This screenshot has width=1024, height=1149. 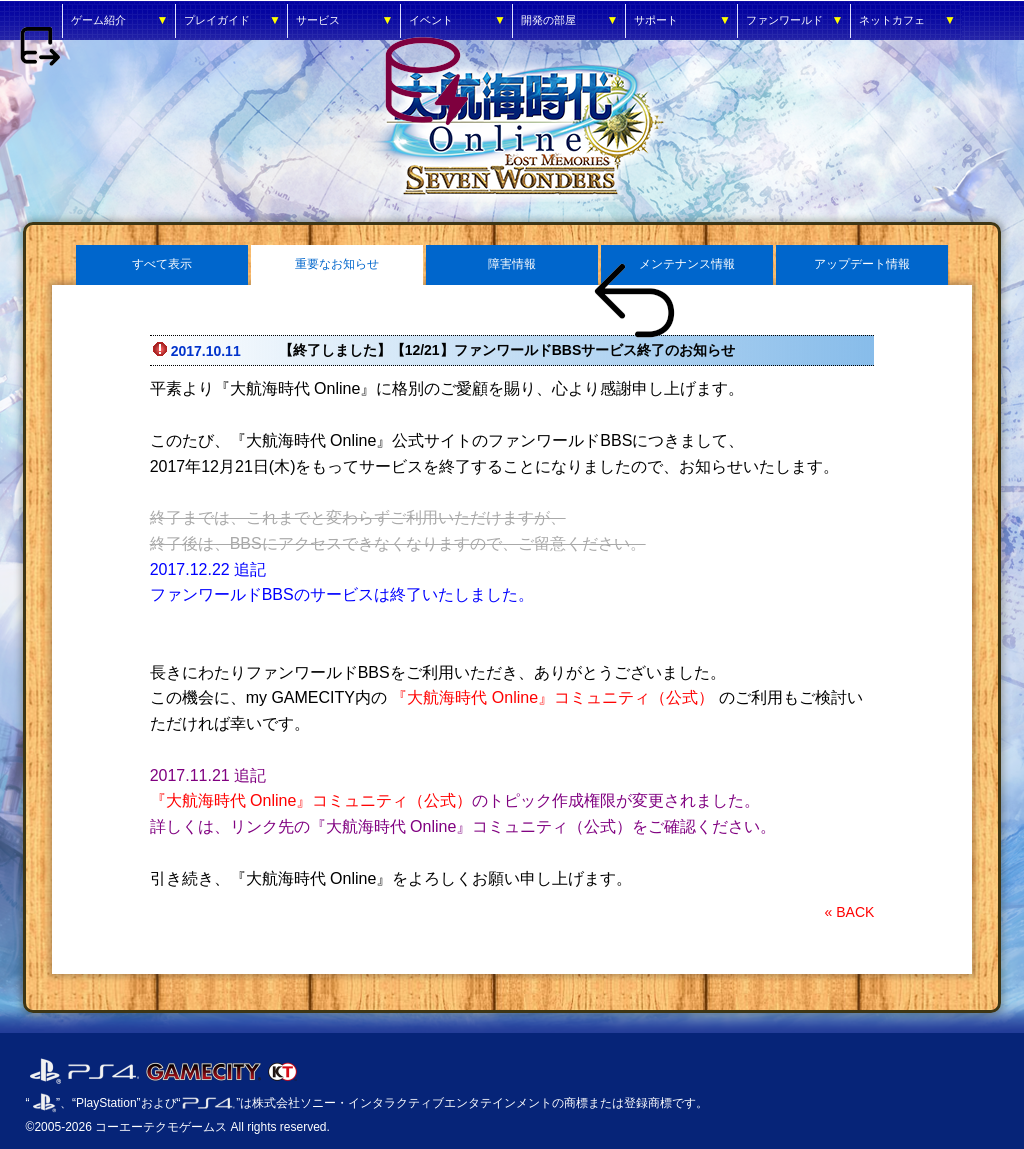 What do you see at coordinates (423, 80) in the screenshot?
I see `access cached data or storage` at bounding box center [423, 80].